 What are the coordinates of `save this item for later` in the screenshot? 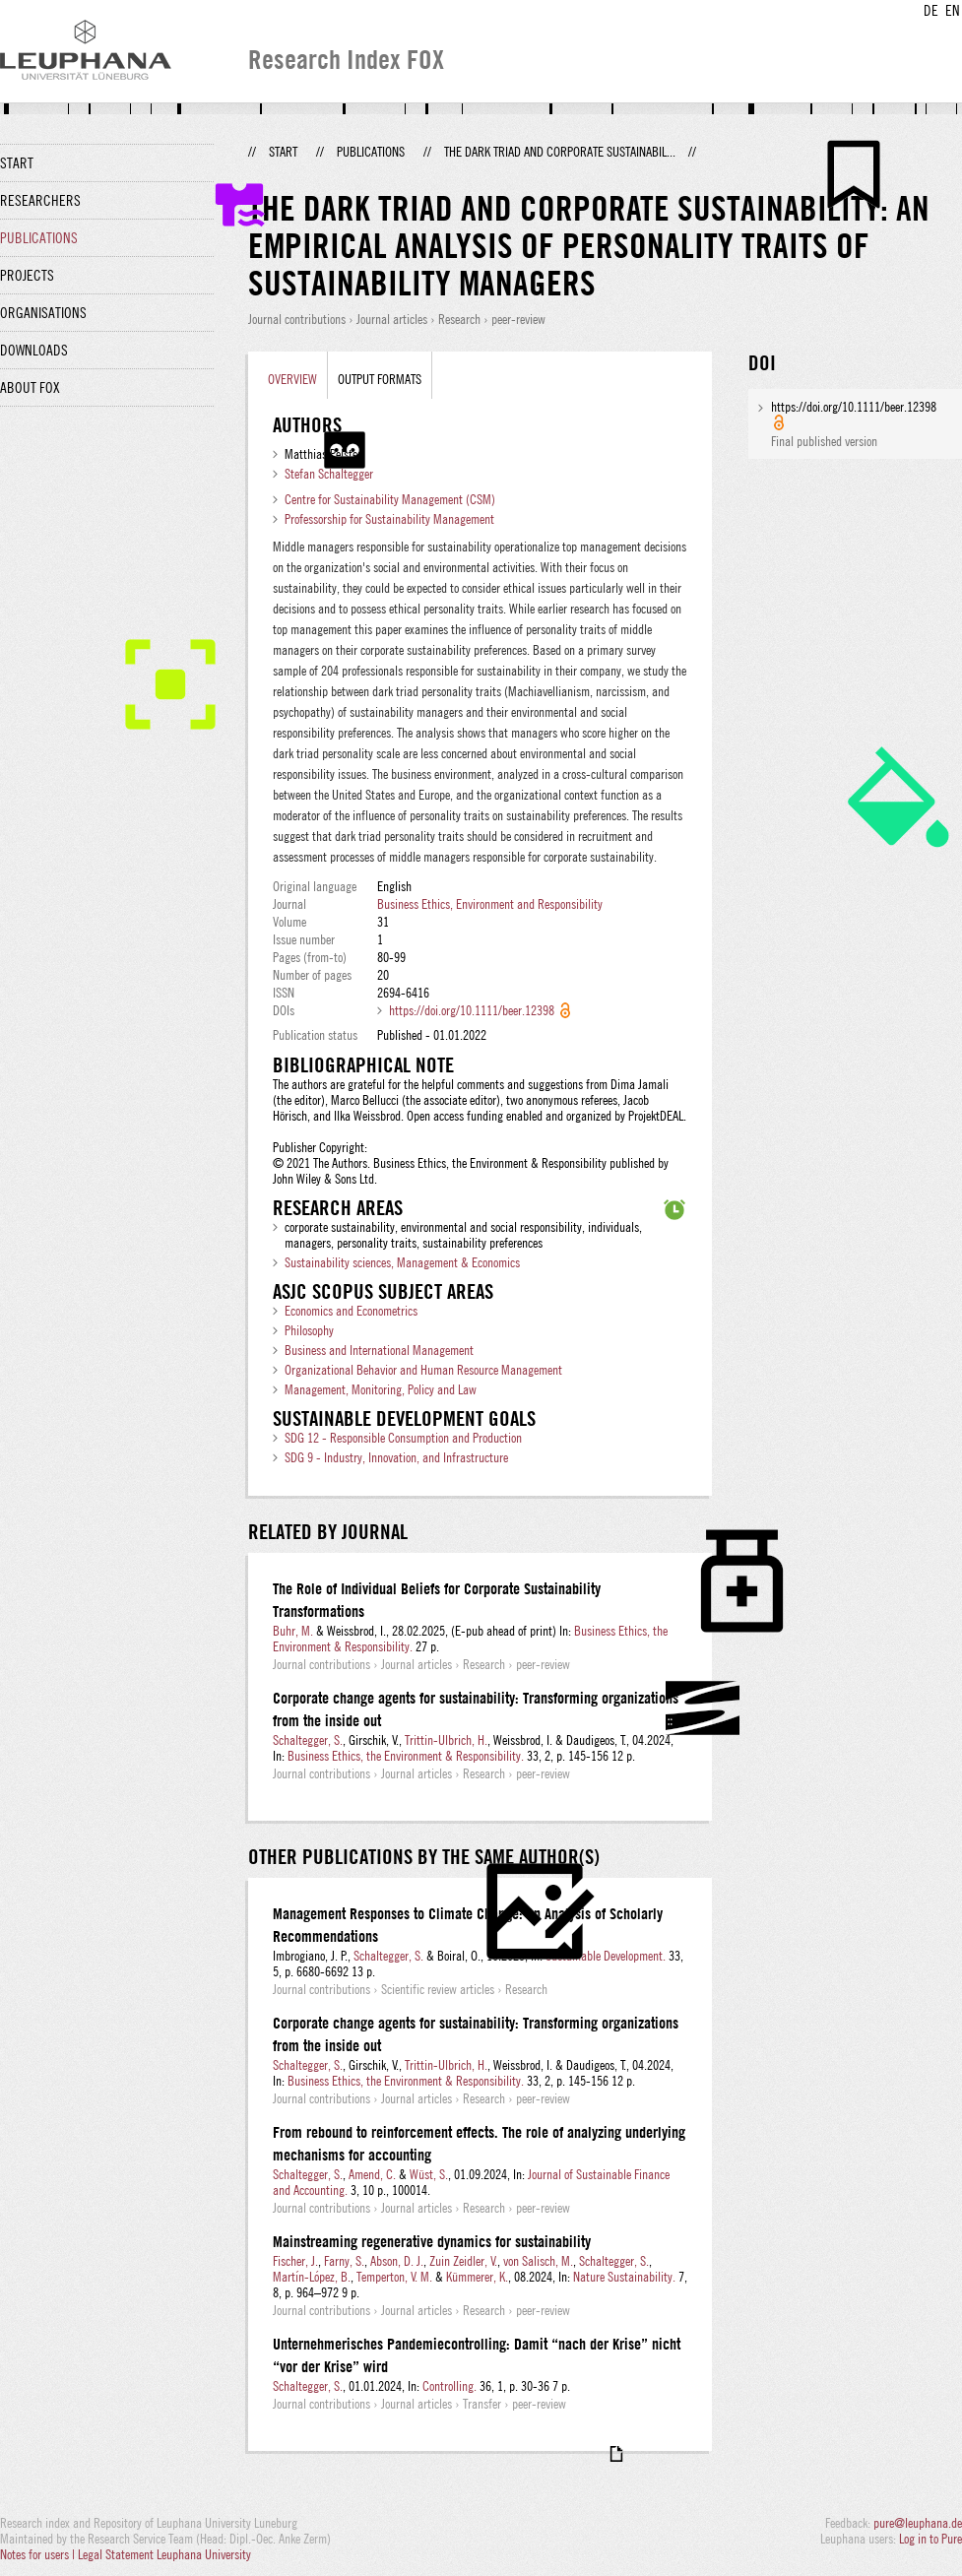 It's located at (854, 173).